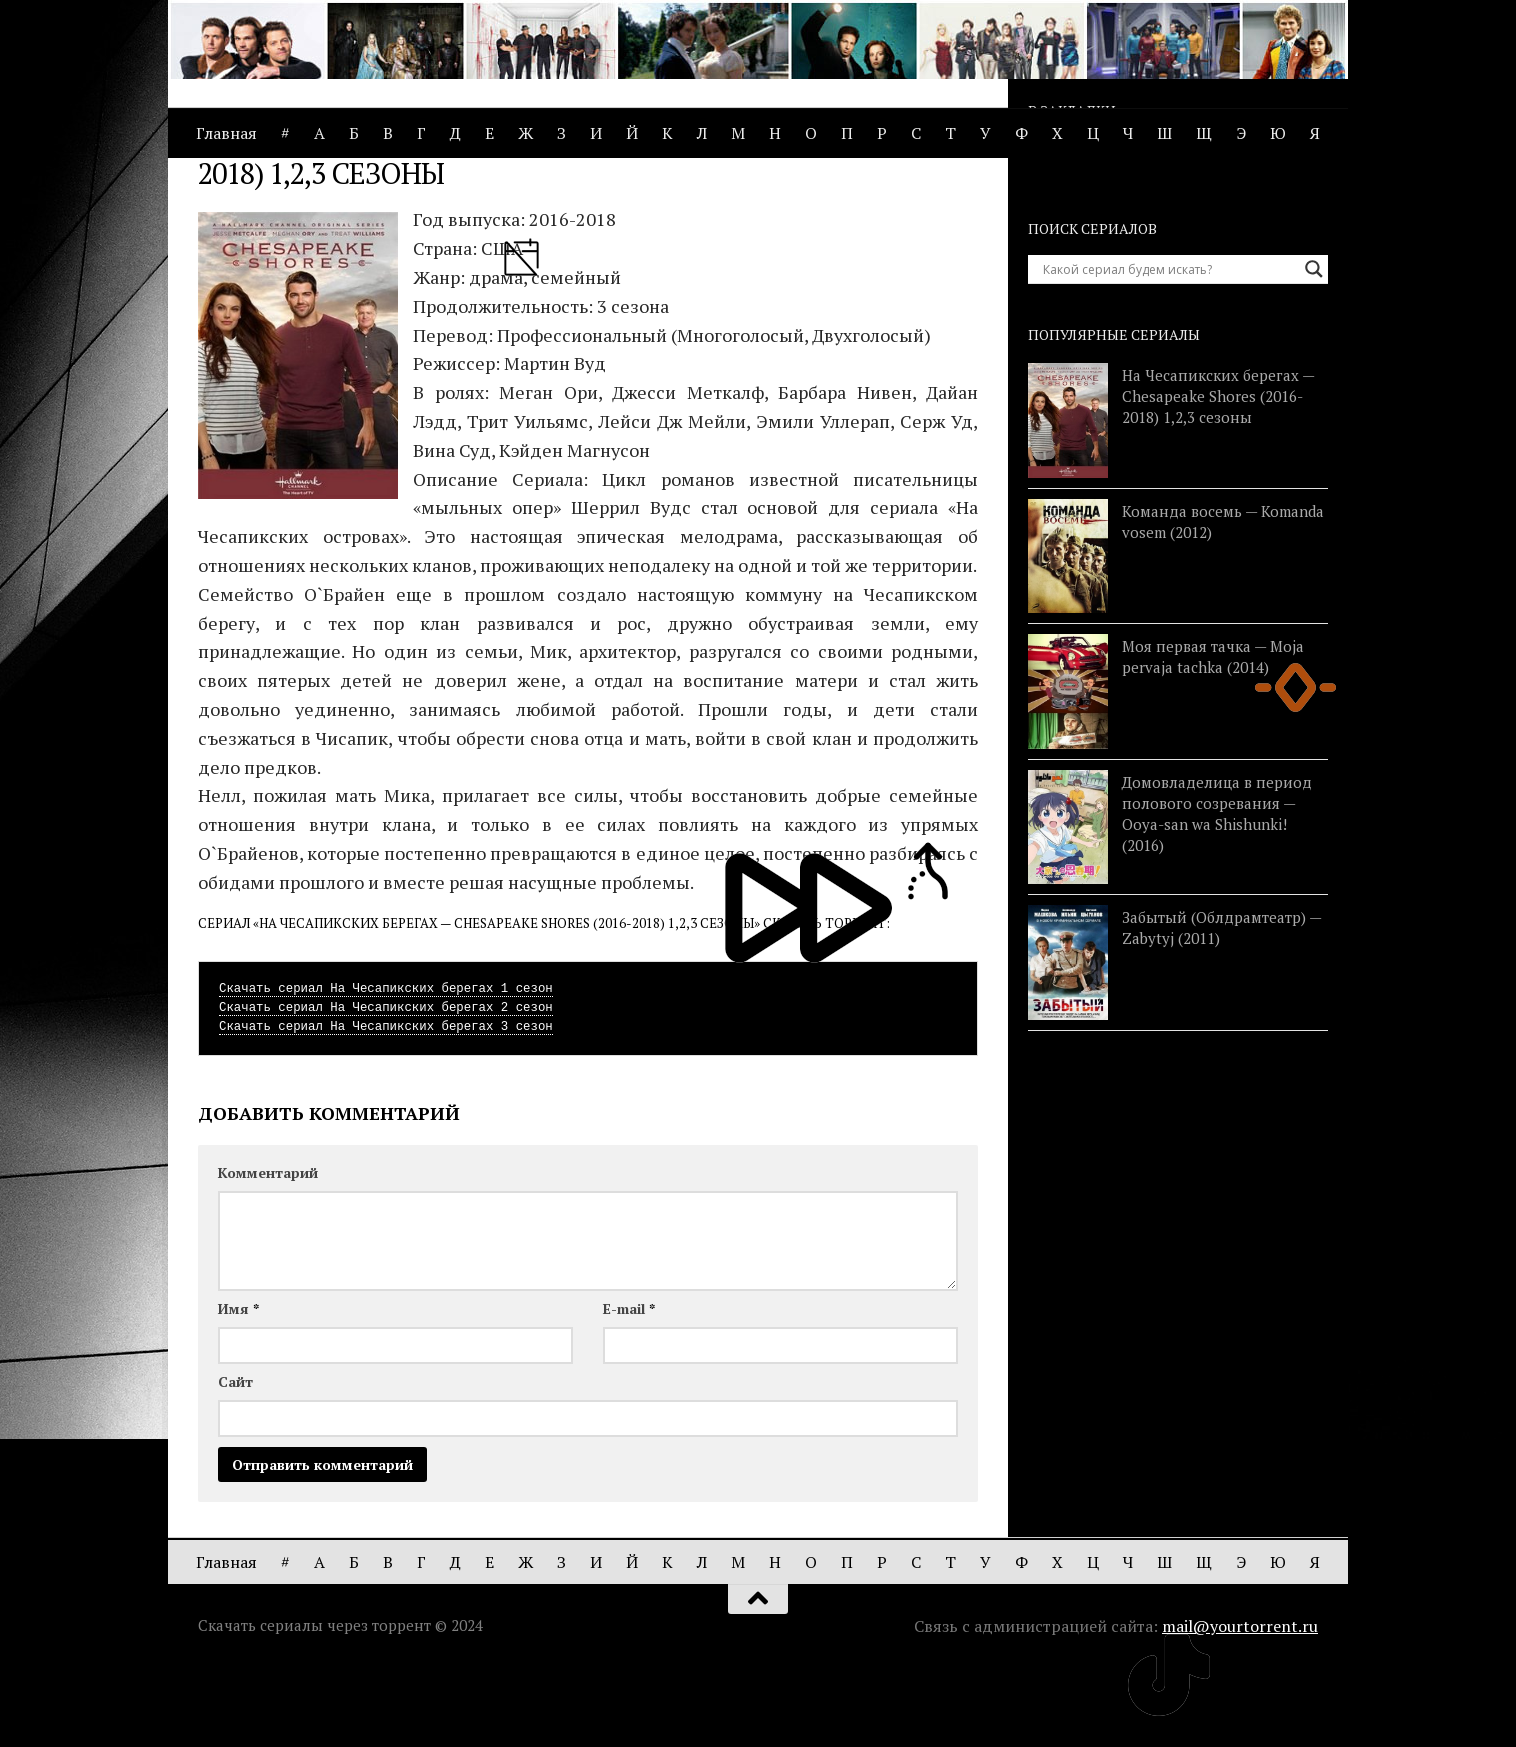  What do you see at coordinates (1169, 1675) in the screenshot?
I see `open TikTok app` at bounding box center [1169, 1675].